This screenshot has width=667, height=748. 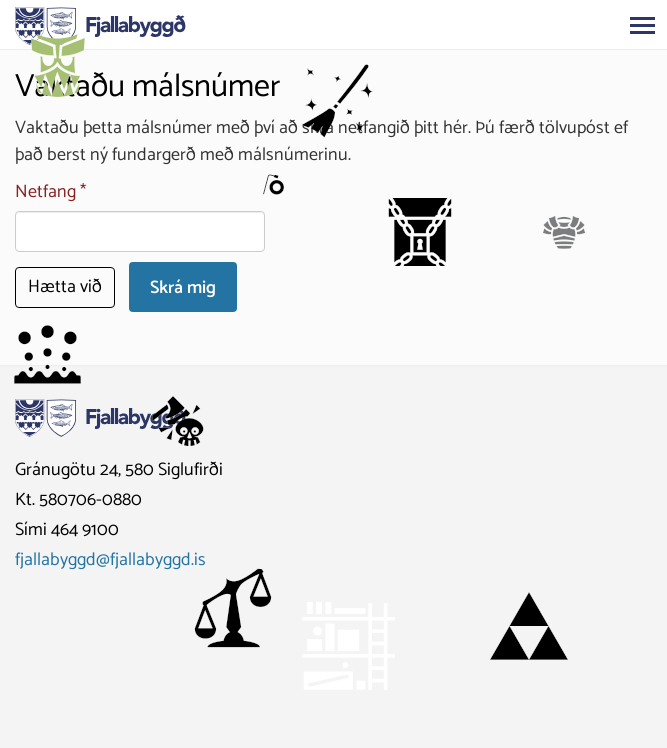 What do you see at coordinates (47, 354) in the screenshot?
I see `indicates lava or molten terrain hazard` at bounding box center [47, 354].